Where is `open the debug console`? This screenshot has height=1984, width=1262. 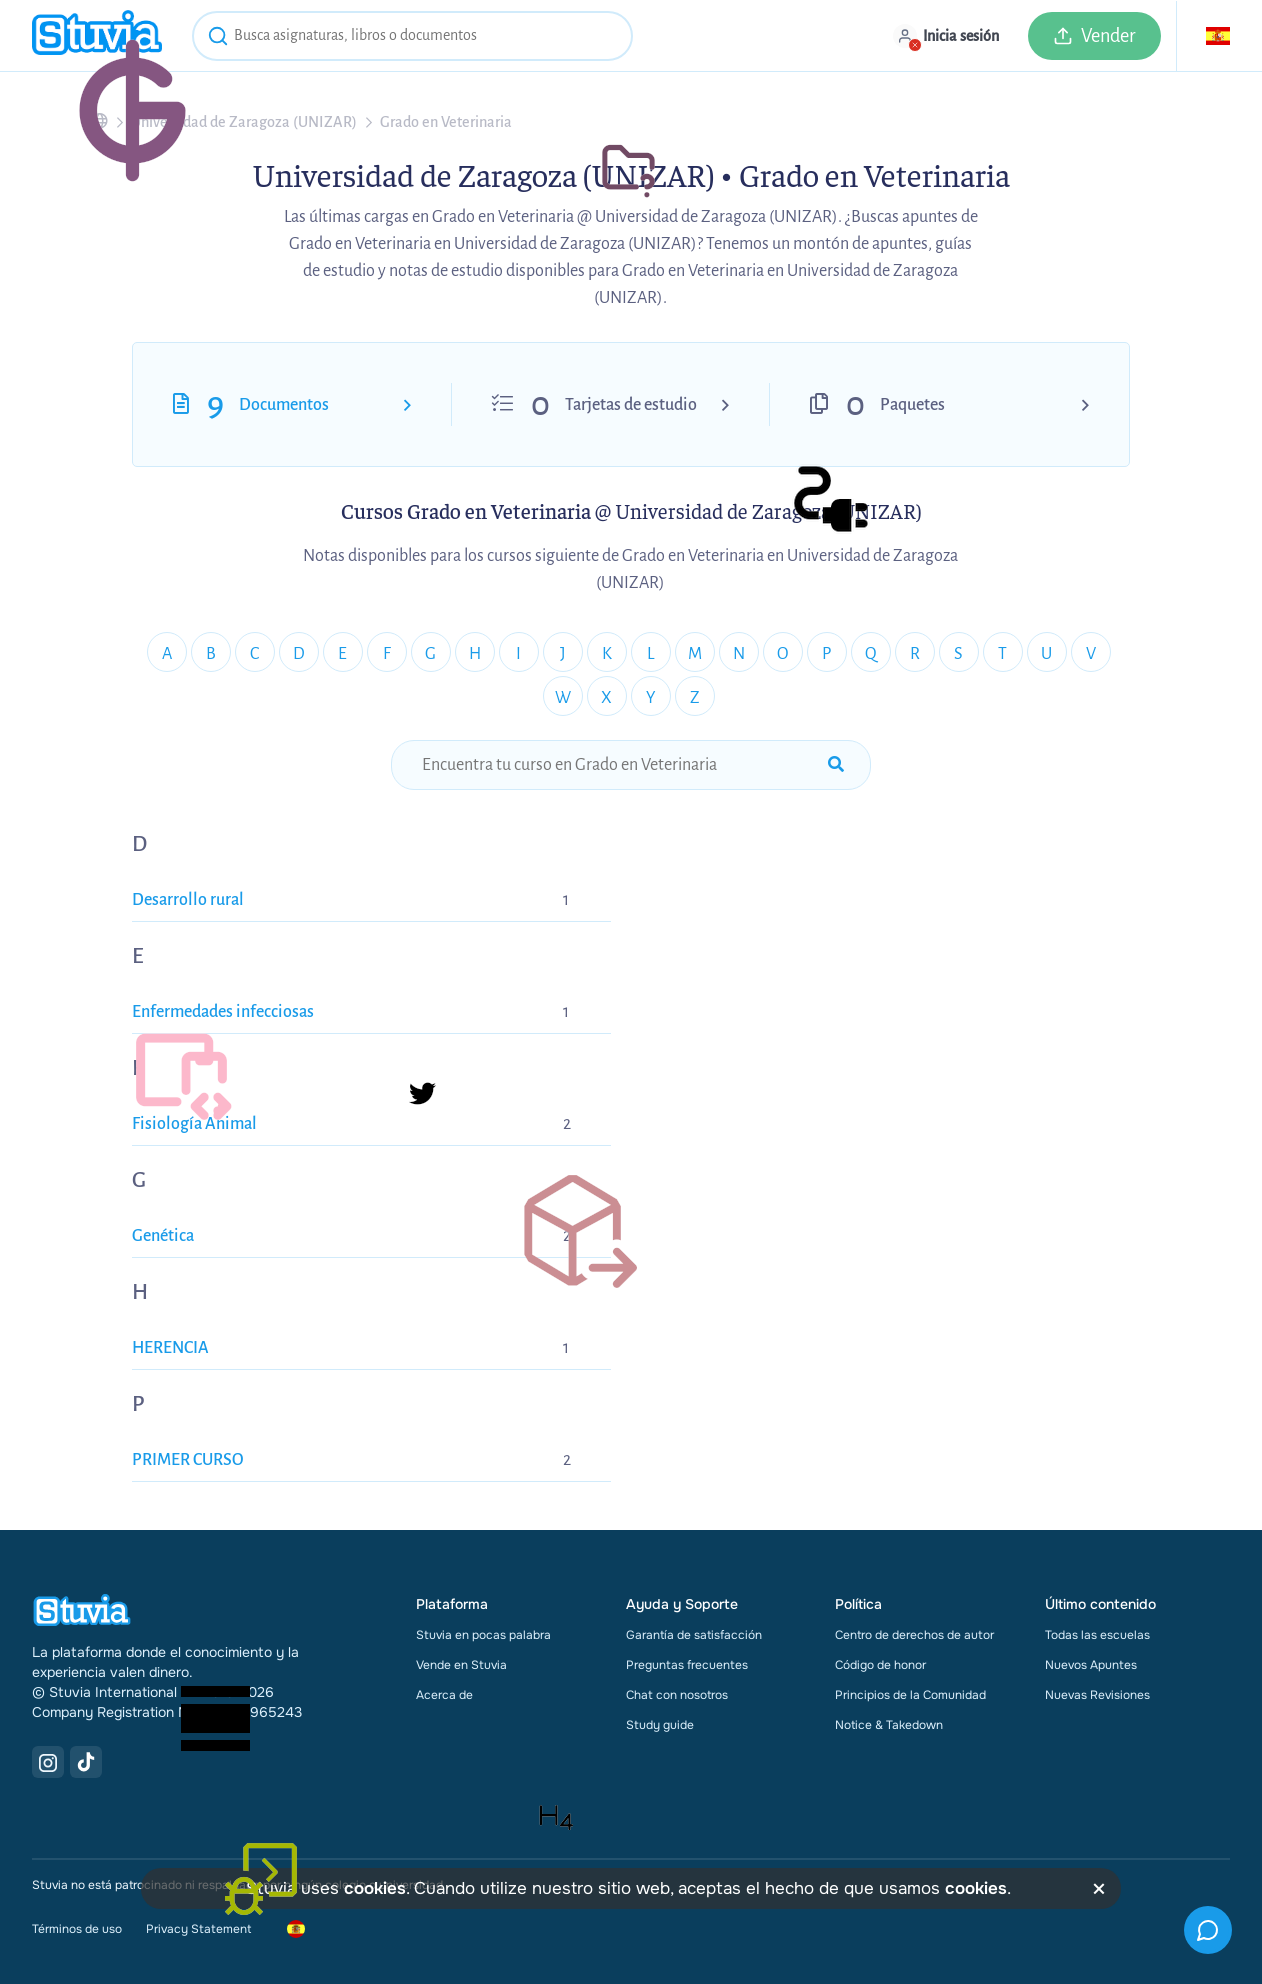 open the debug console is located at coordinates (263, 1877).